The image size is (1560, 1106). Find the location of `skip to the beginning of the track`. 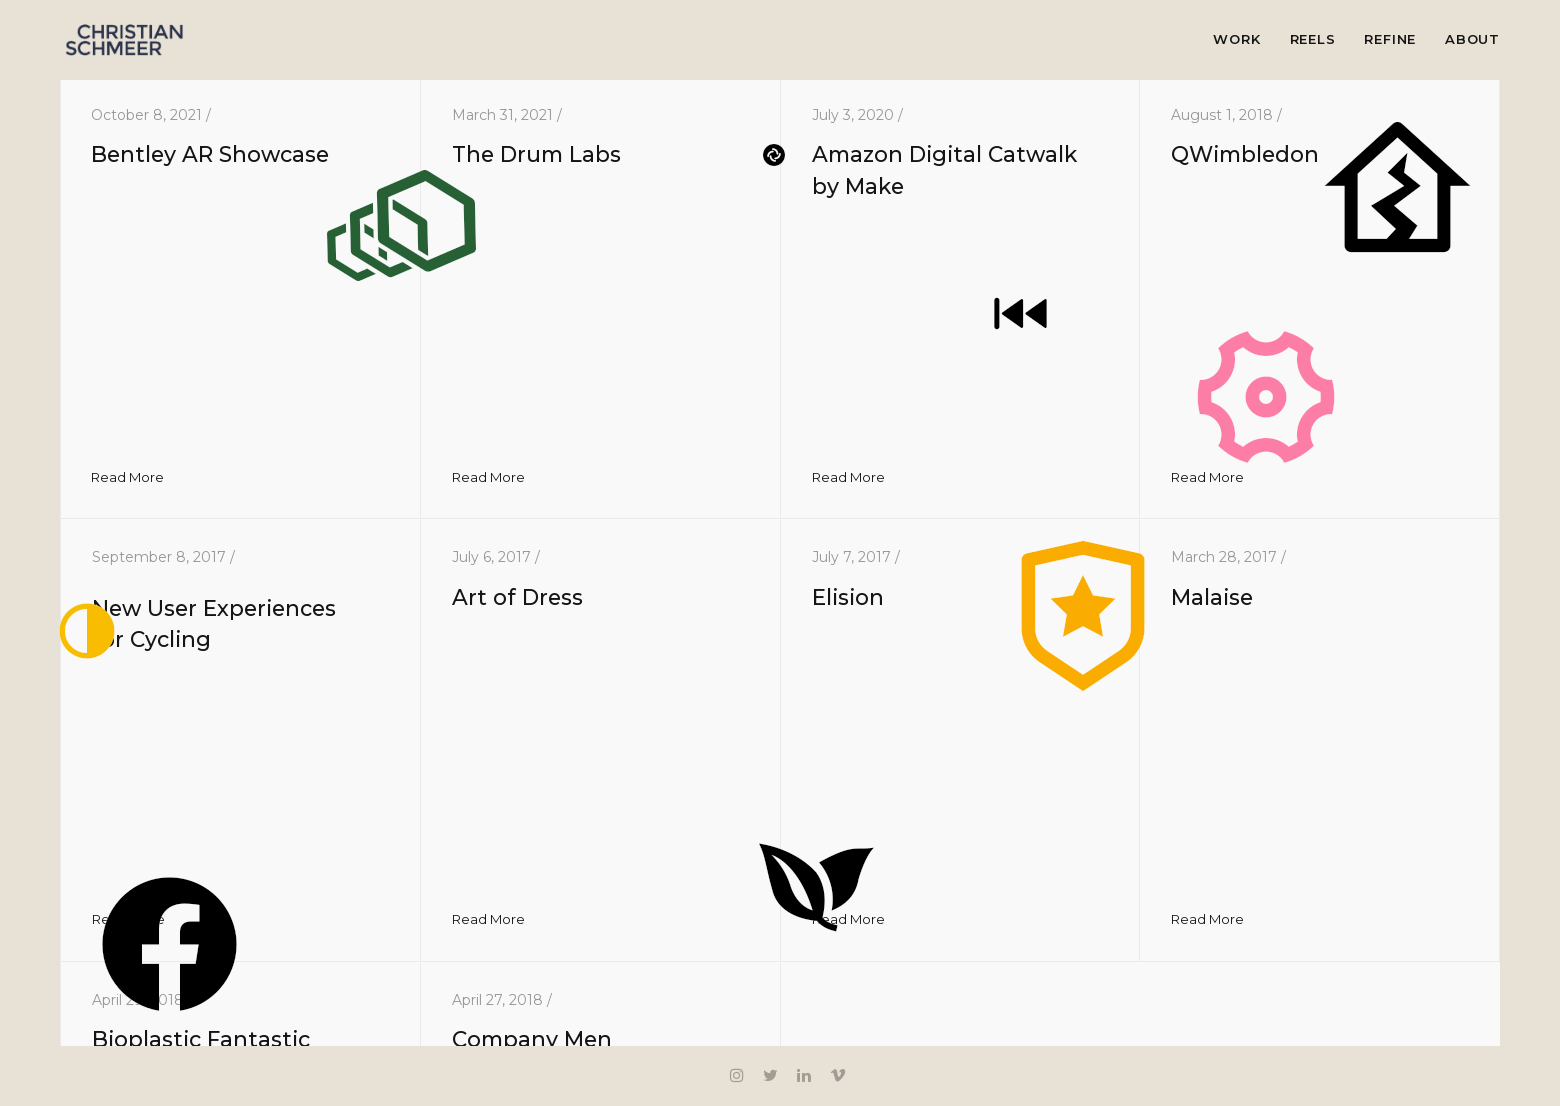

skip to the beginning of the track is located at coordinates (1020, 313).